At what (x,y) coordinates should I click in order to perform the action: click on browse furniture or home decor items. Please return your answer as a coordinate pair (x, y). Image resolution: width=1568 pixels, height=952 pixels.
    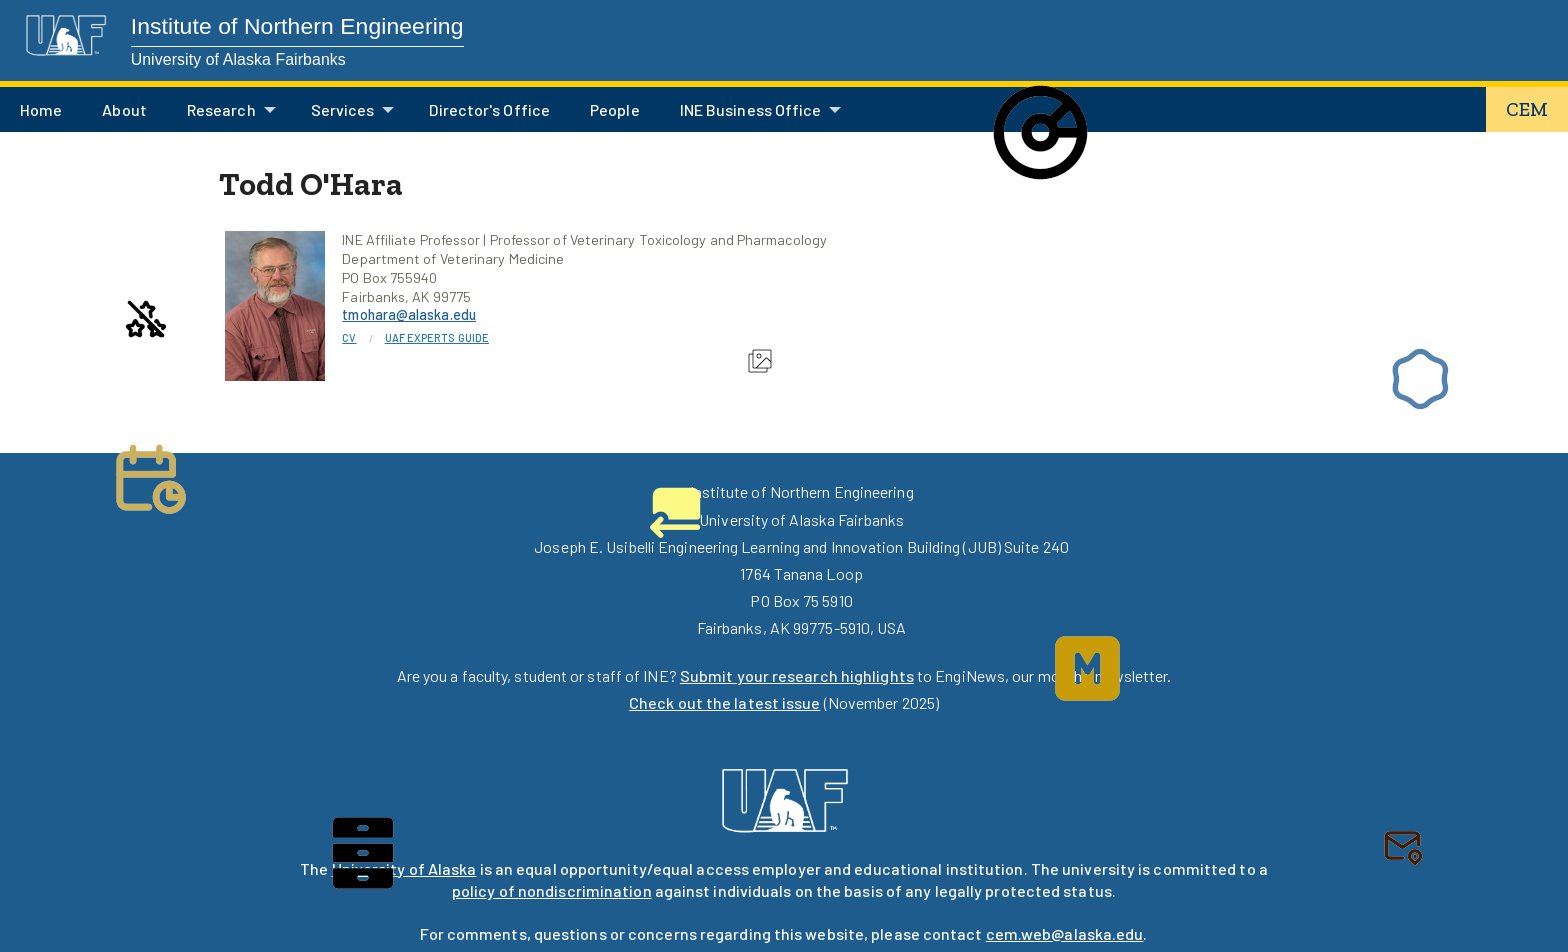
    Looking at the image, I should click on (363, 853).